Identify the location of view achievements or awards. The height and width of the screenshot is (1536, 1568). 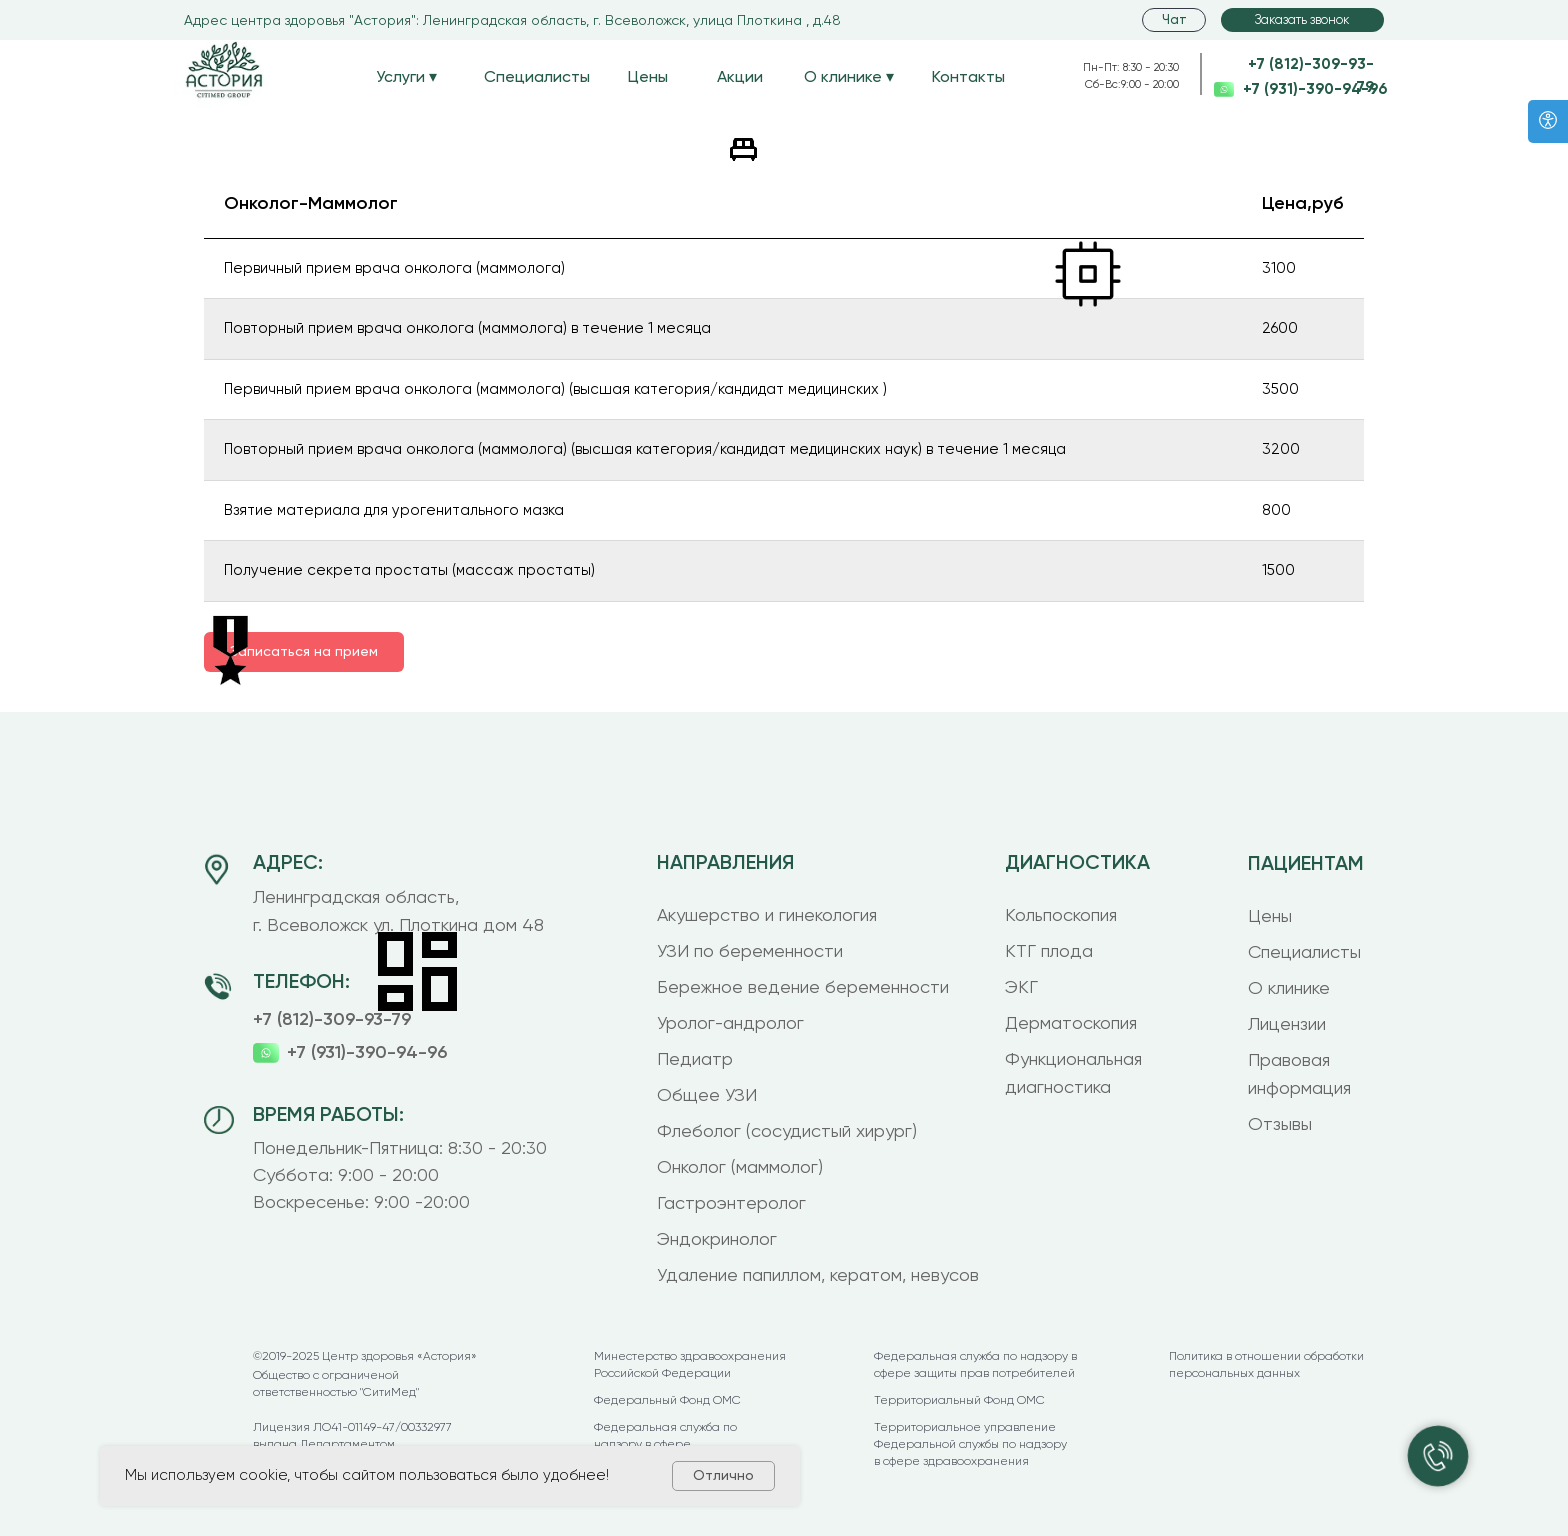
(230, 650).